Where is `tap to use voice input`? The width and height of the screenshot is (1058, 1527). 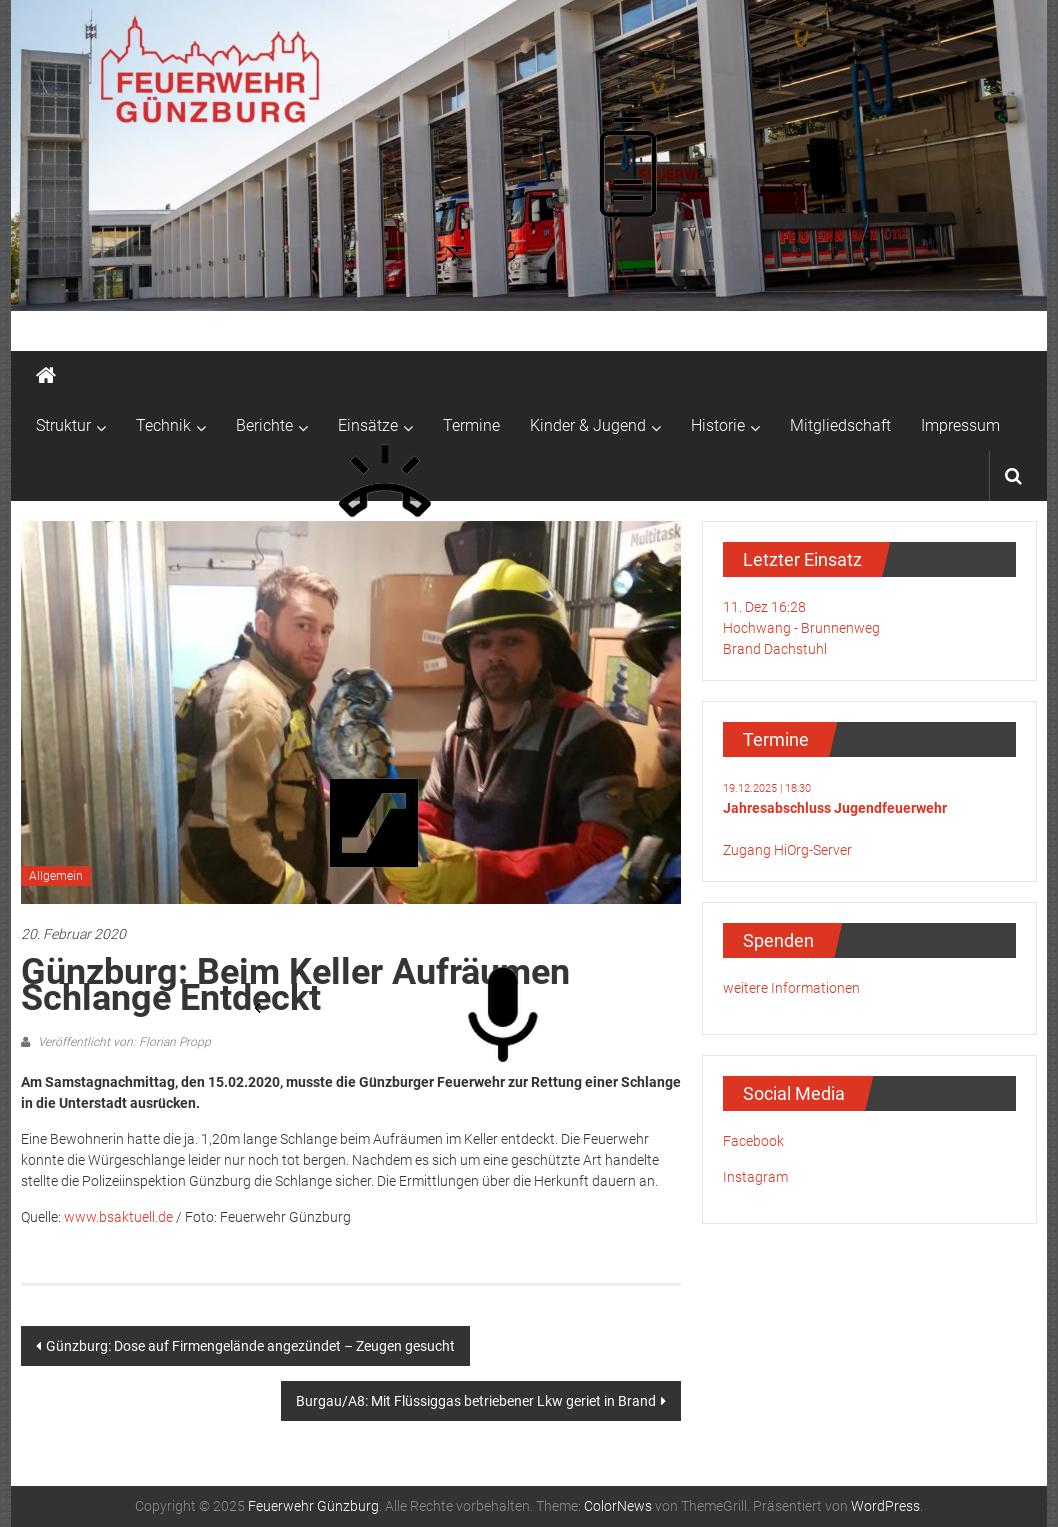
tap to use voice input is located at coordinates (503, 1012).